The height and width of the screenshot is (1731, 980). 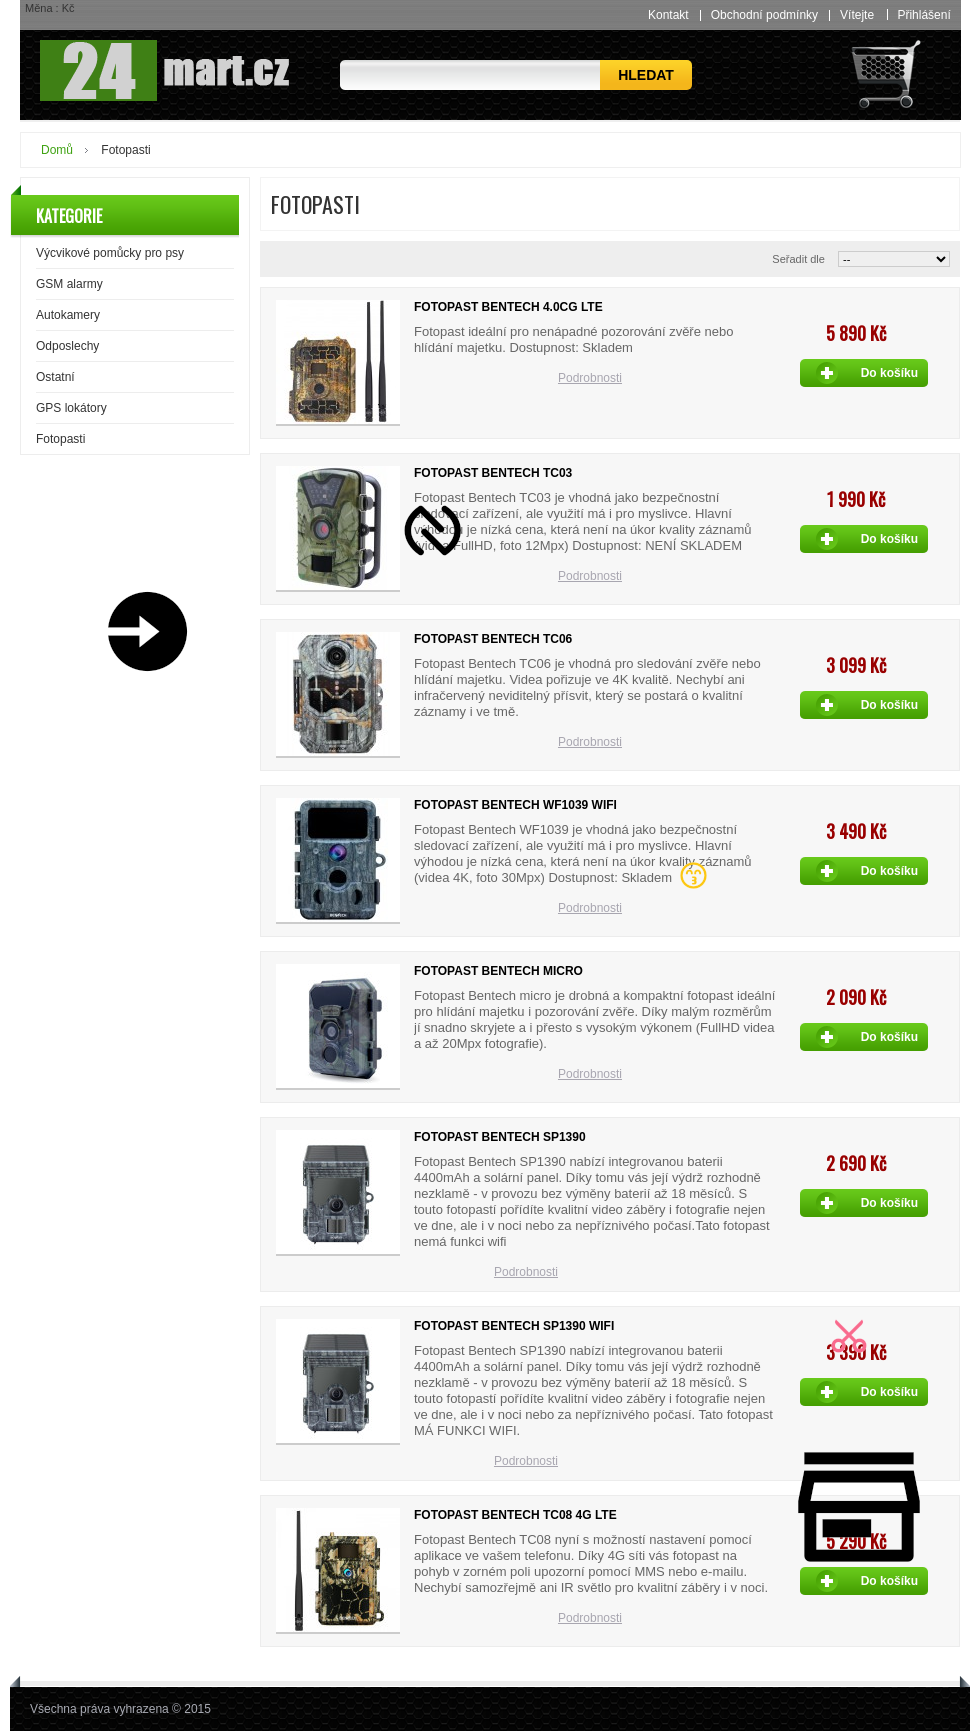 What do you see at coordinates (859, 1507) in the screenshot?
I see `browse or open the store` at bounding box center [859, 1507].